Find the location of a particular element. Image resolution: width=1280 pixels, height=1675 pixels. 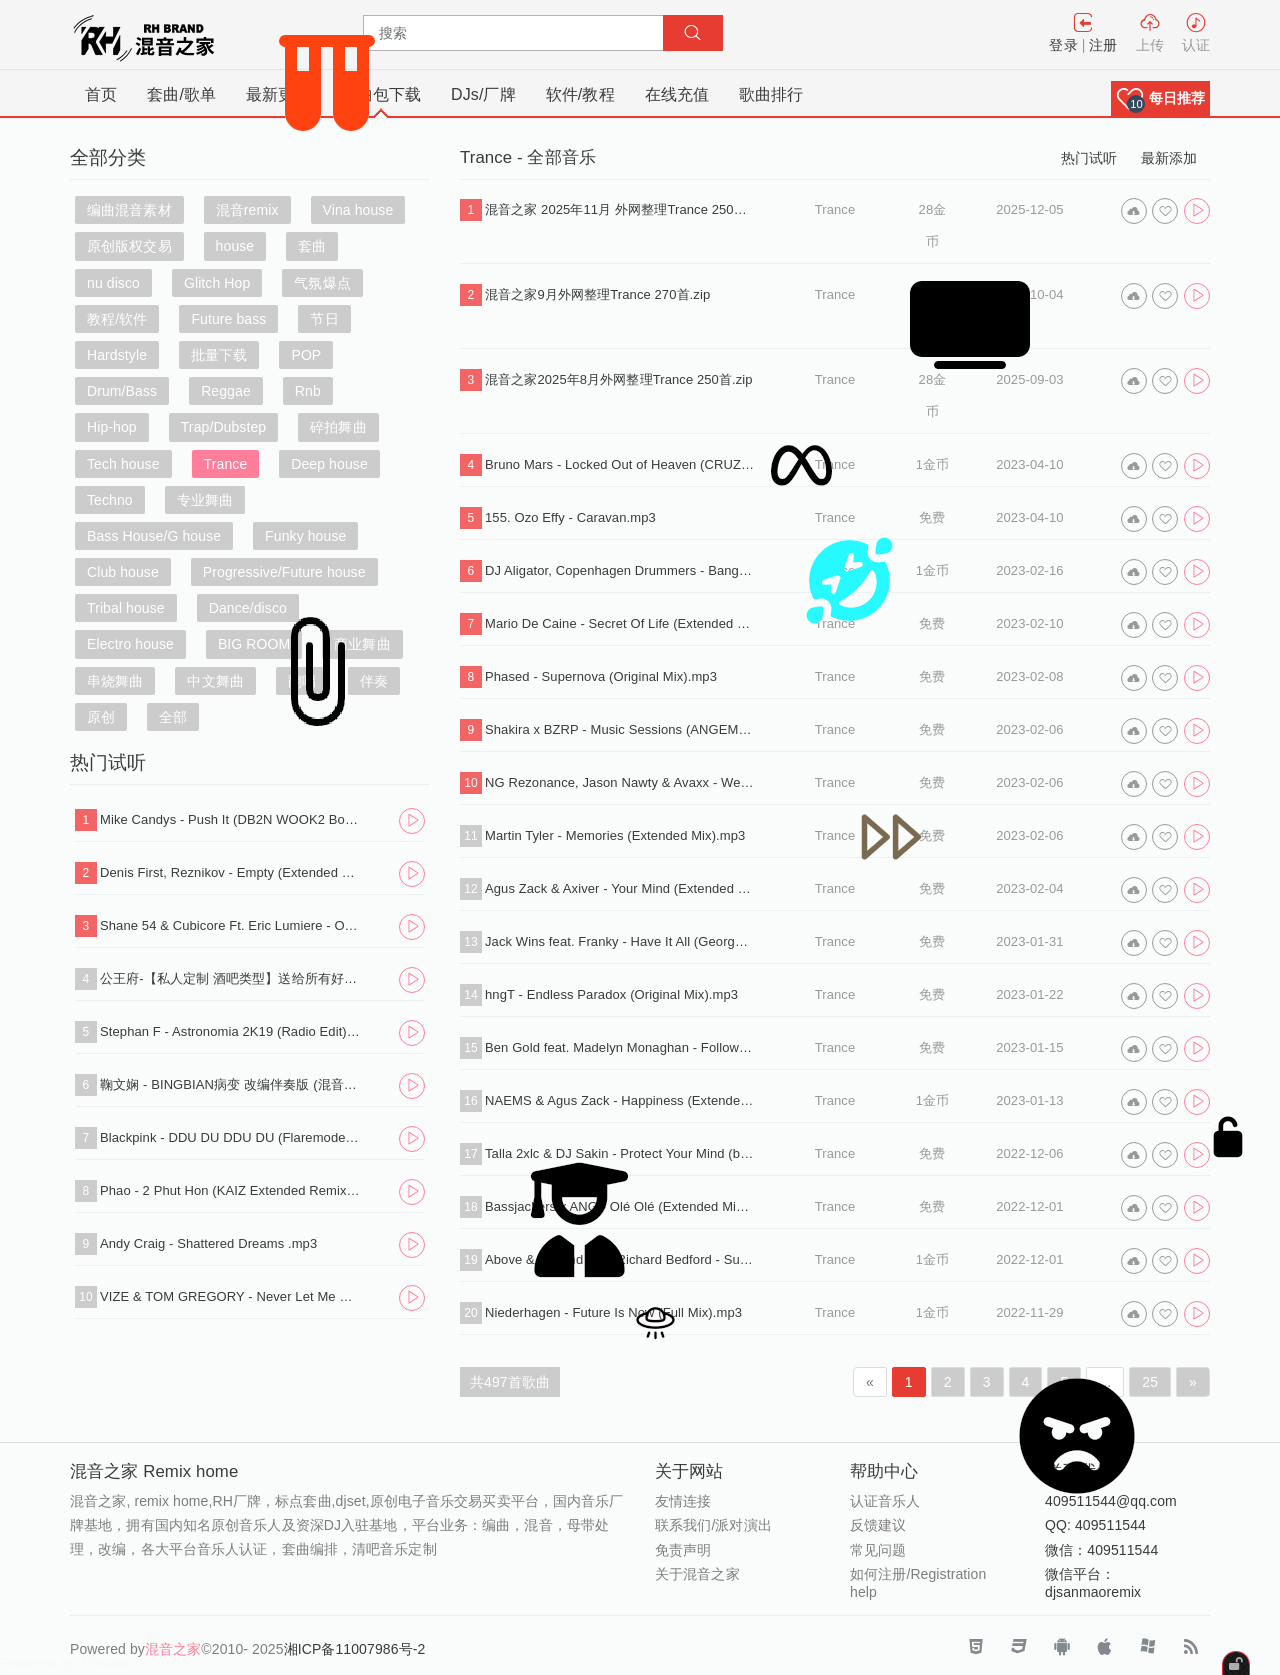

meta company logo is located at coordinates (801, 465).